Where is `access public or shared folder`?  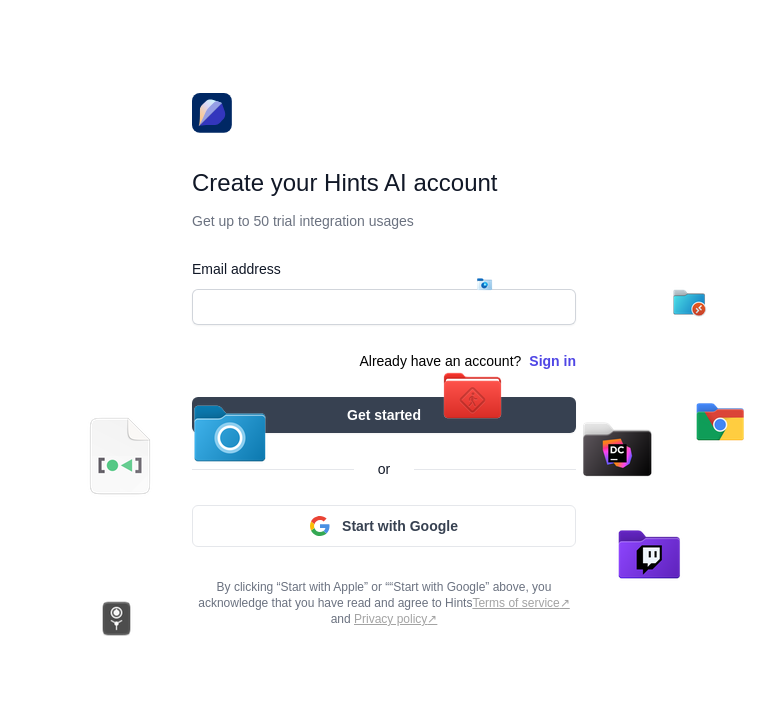
access public or shared folder is located at coordinates (472, 395).